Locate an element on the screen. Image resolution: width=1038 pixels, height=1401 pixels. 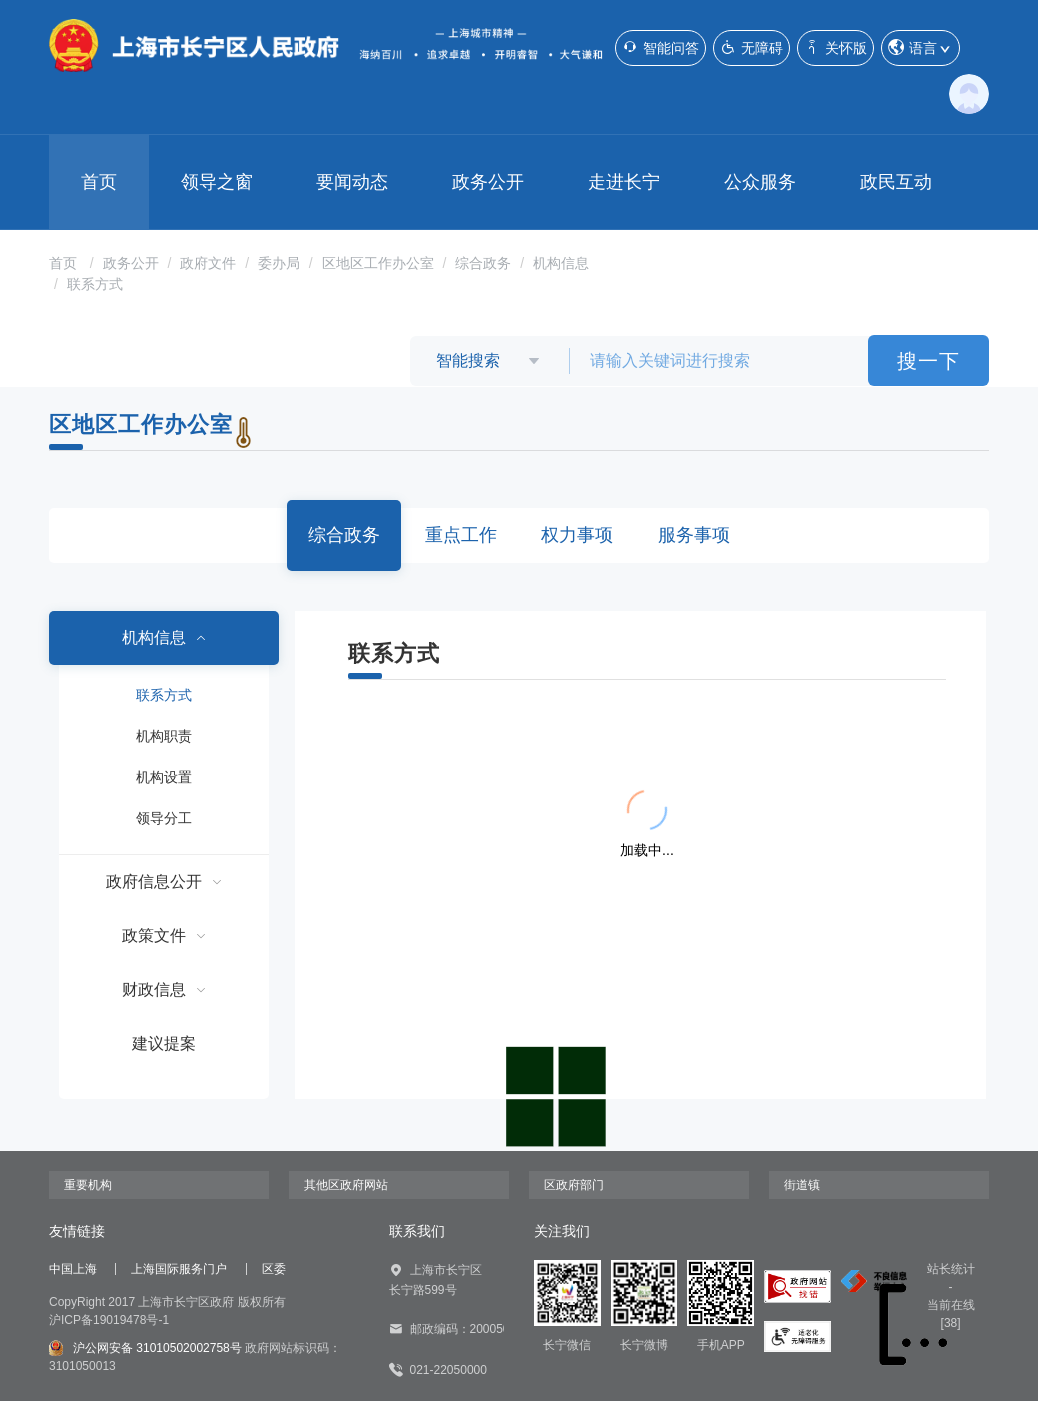
view current temperature is located at coordinates (243, 432).